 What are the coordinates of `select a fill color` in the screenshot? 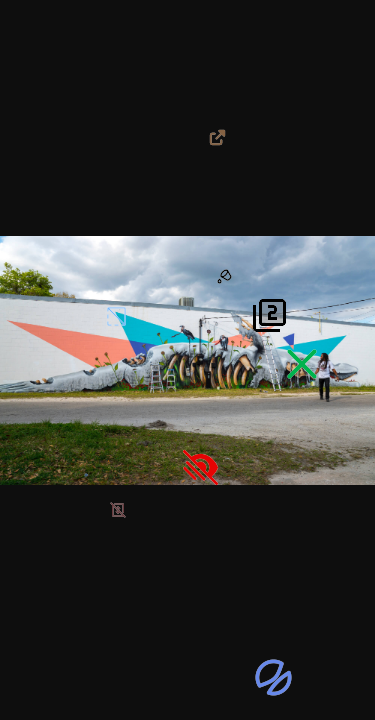 It's located at (224, 276).